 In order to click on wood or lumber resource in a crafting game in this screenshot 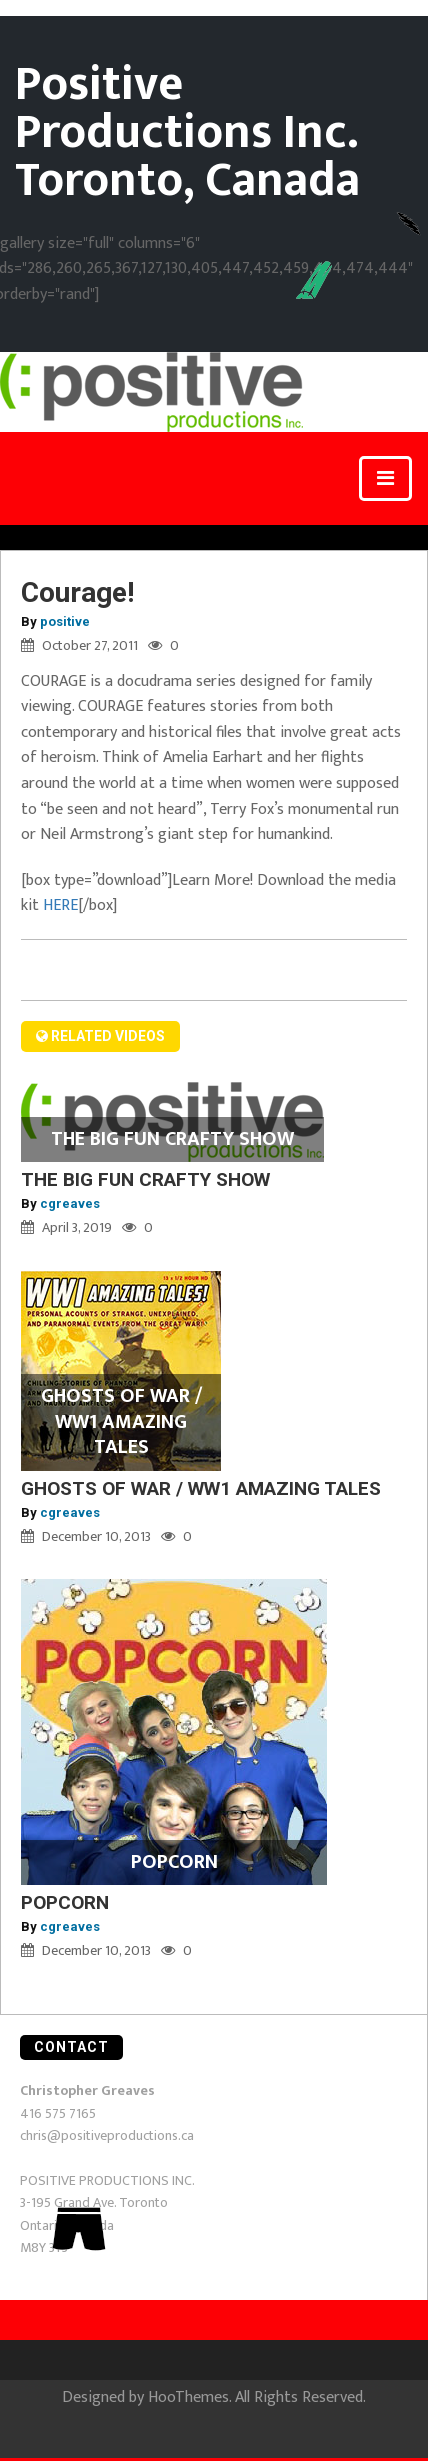, I will do `click(314, 280)`.